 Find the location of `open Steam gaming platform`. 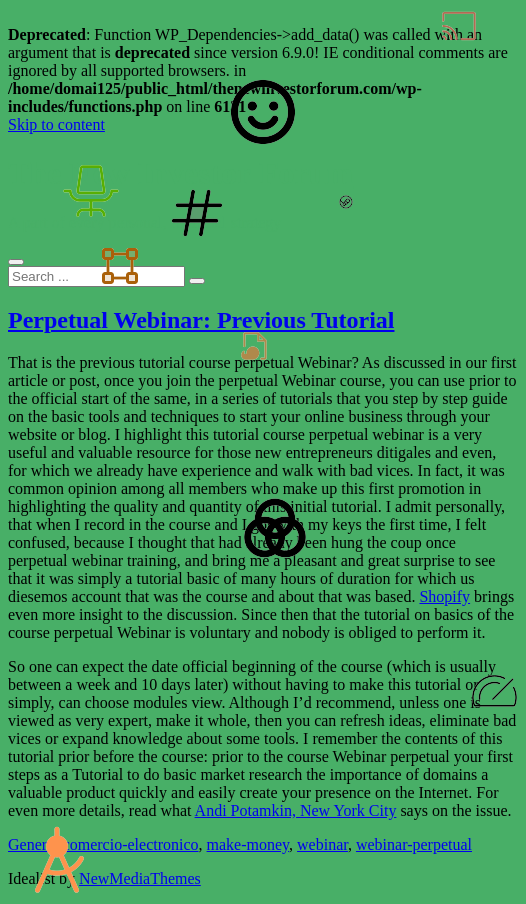

open Steam gaming platform is located at coordinates (346, 202).